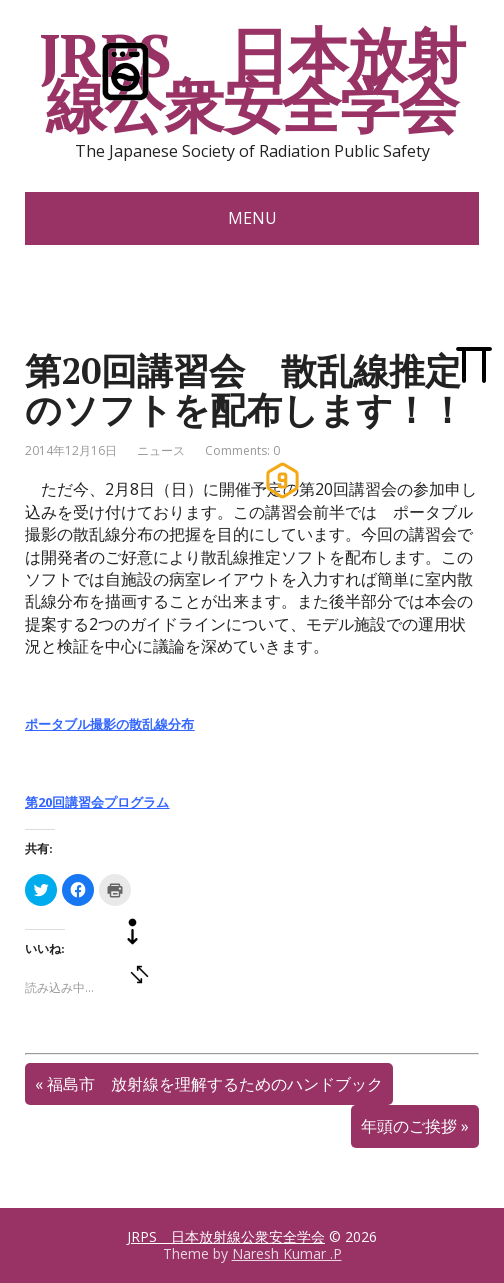 This screenshot has height=1283, width=504. What do you see at coordinates (282, 480) in the screenshot?
I see `indicates step 9 in a multi-step process` at bounding box center [282, 480].